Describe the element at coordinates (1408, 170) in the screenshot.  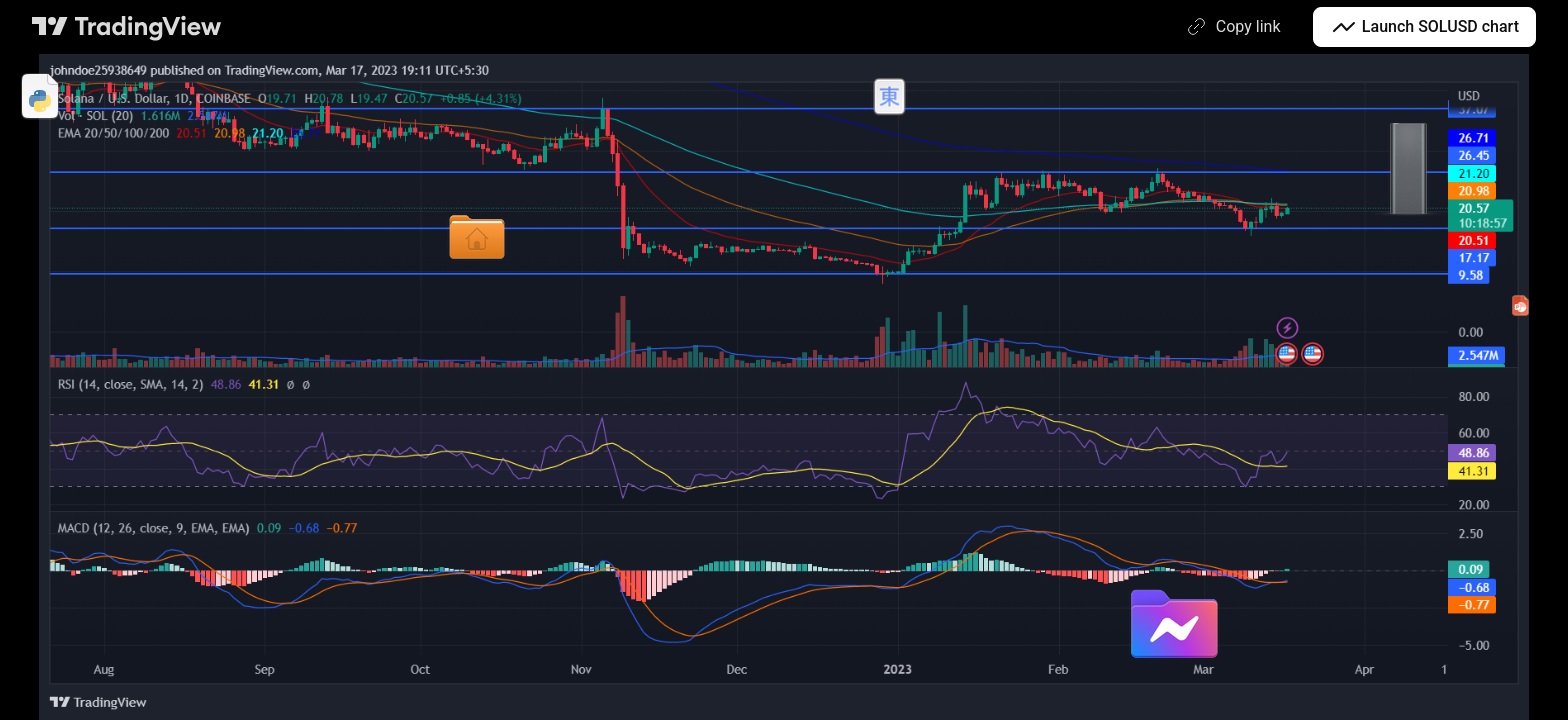
I see `iPod nano device connected` at that location.